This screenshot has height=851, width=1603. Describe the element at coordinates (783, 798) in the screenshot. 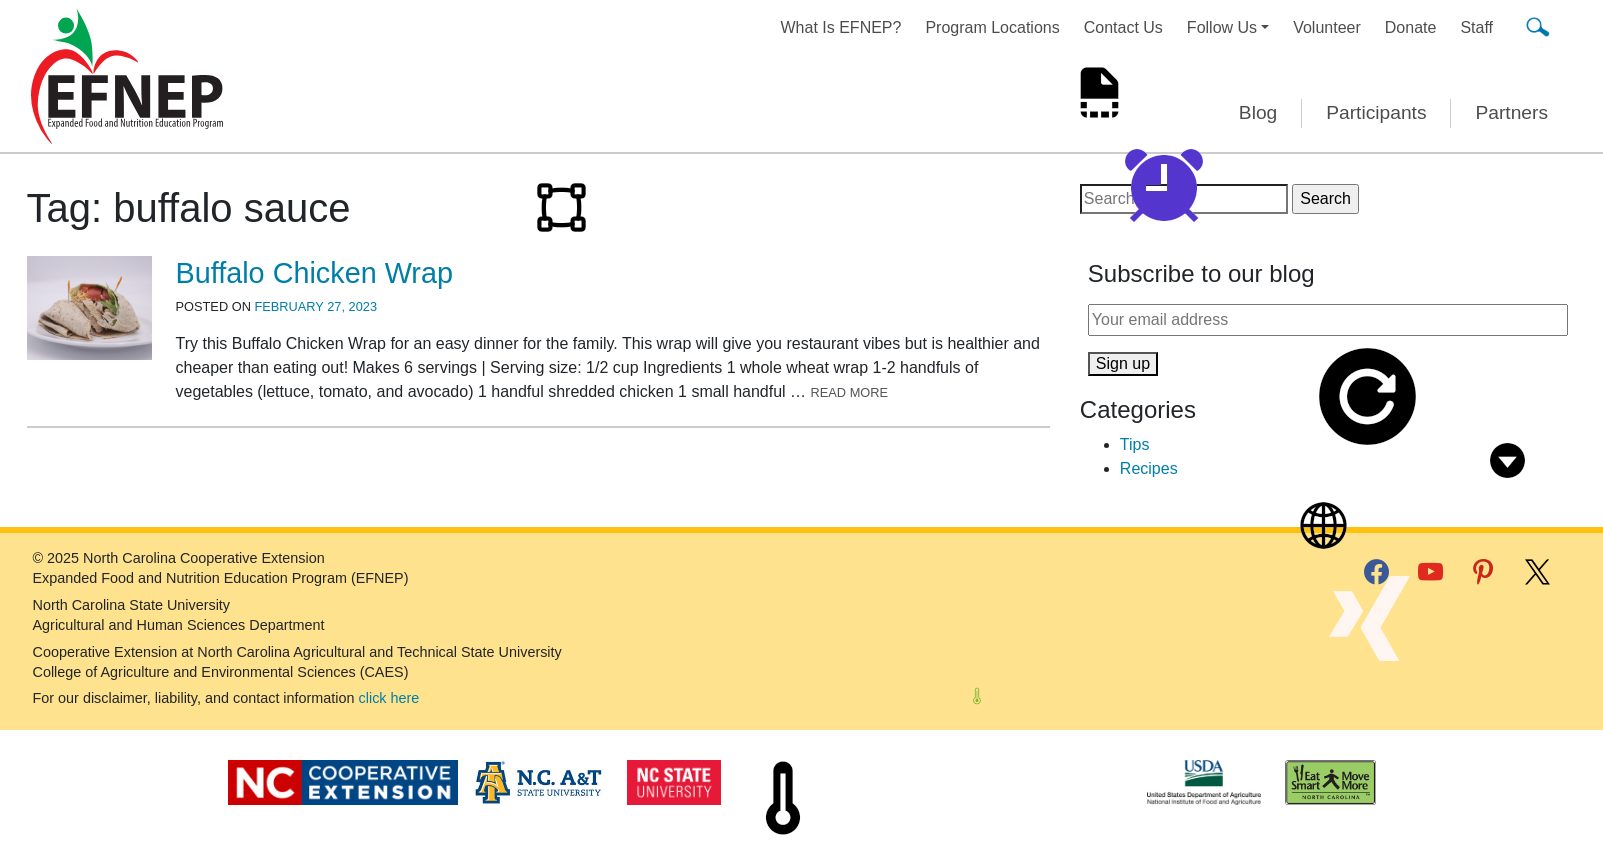

I see `view current temperature` at that location.